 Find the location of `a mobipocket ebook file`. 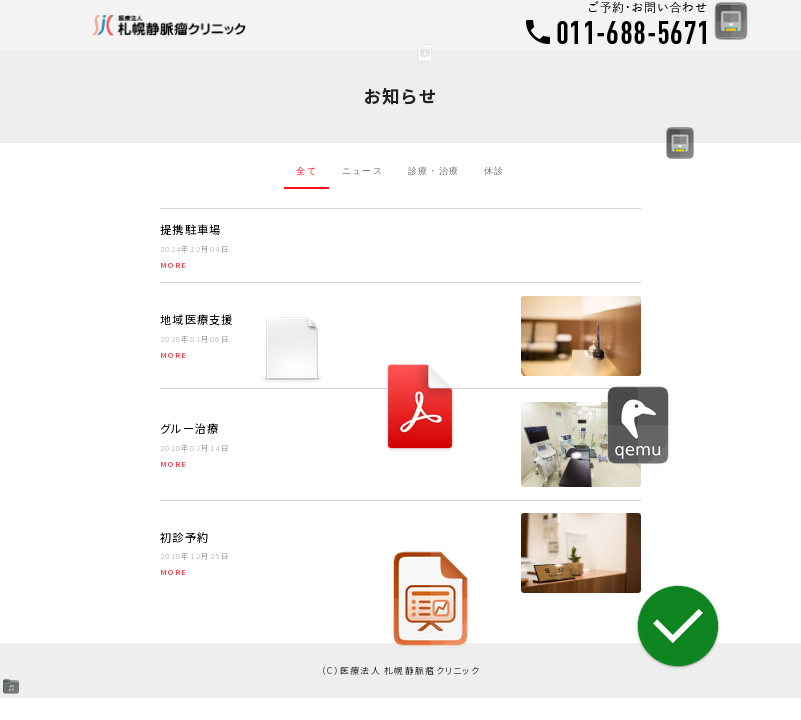

a mobipocket ebook file is located at coordinates (425, 53).